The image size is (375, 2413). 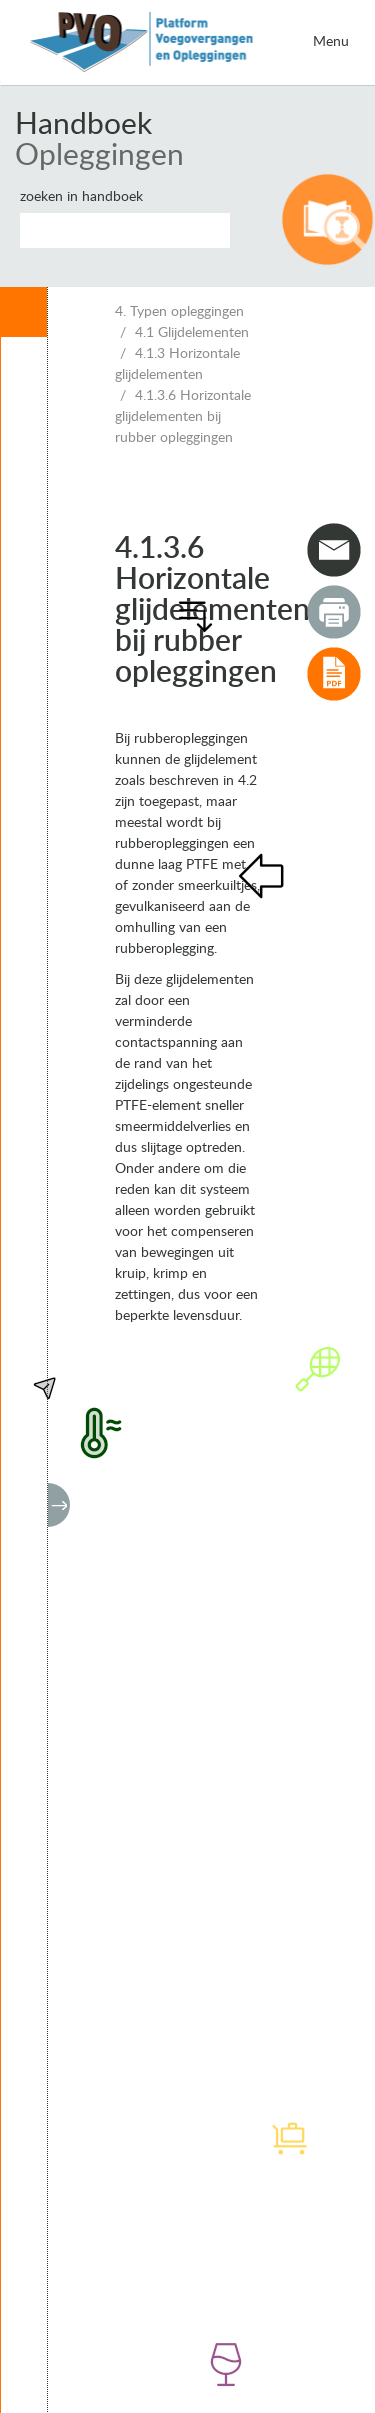 I want to click on sort list in descending order, so click(x=195, y=615).